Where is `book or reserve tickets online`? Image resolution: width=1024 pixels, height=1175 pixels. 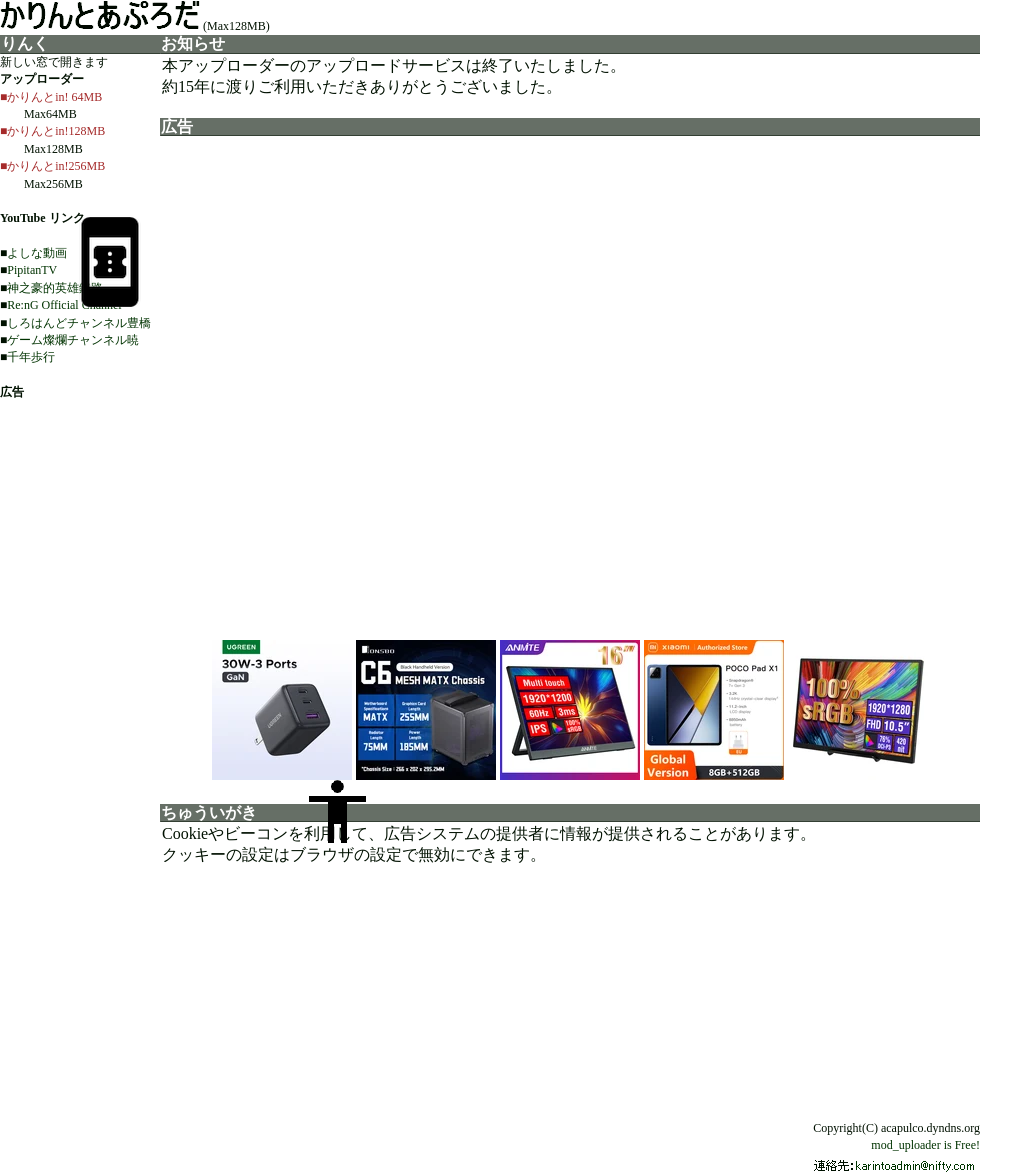
book or reserve tickets online is located at coordinates (110, 262).